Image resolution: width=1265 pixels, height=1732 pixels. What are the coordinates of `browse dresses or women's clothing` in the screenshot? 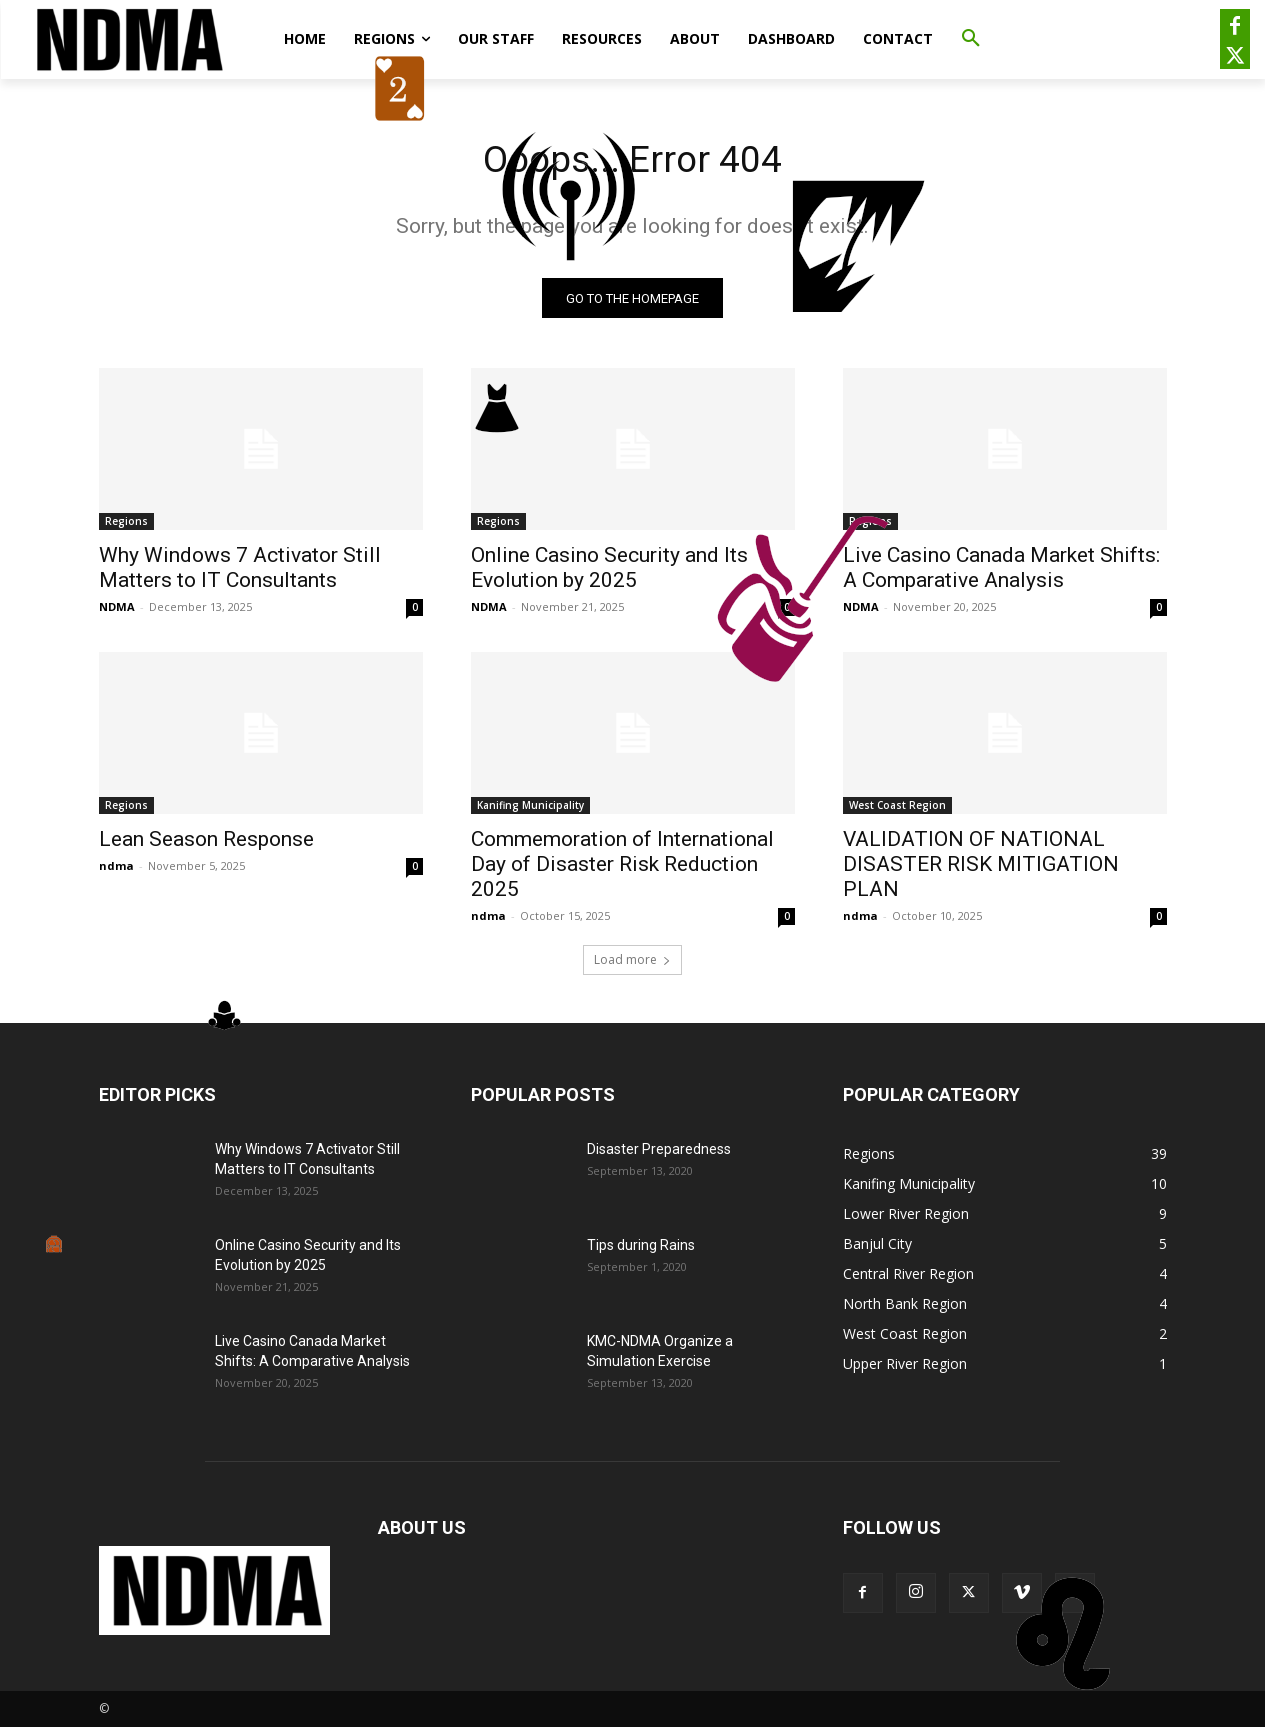 It's located at (497, 407).